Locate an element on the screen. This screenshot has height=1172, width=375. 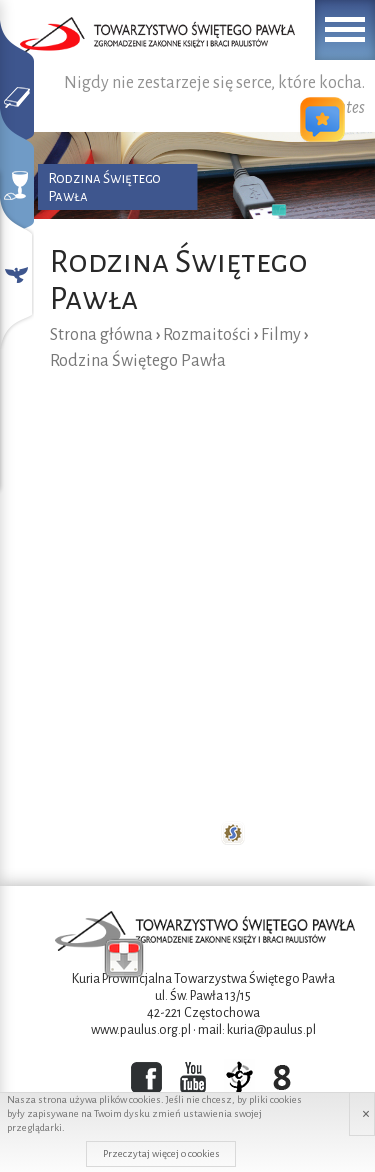
open slade editor application is located at coordinates (233, 833).